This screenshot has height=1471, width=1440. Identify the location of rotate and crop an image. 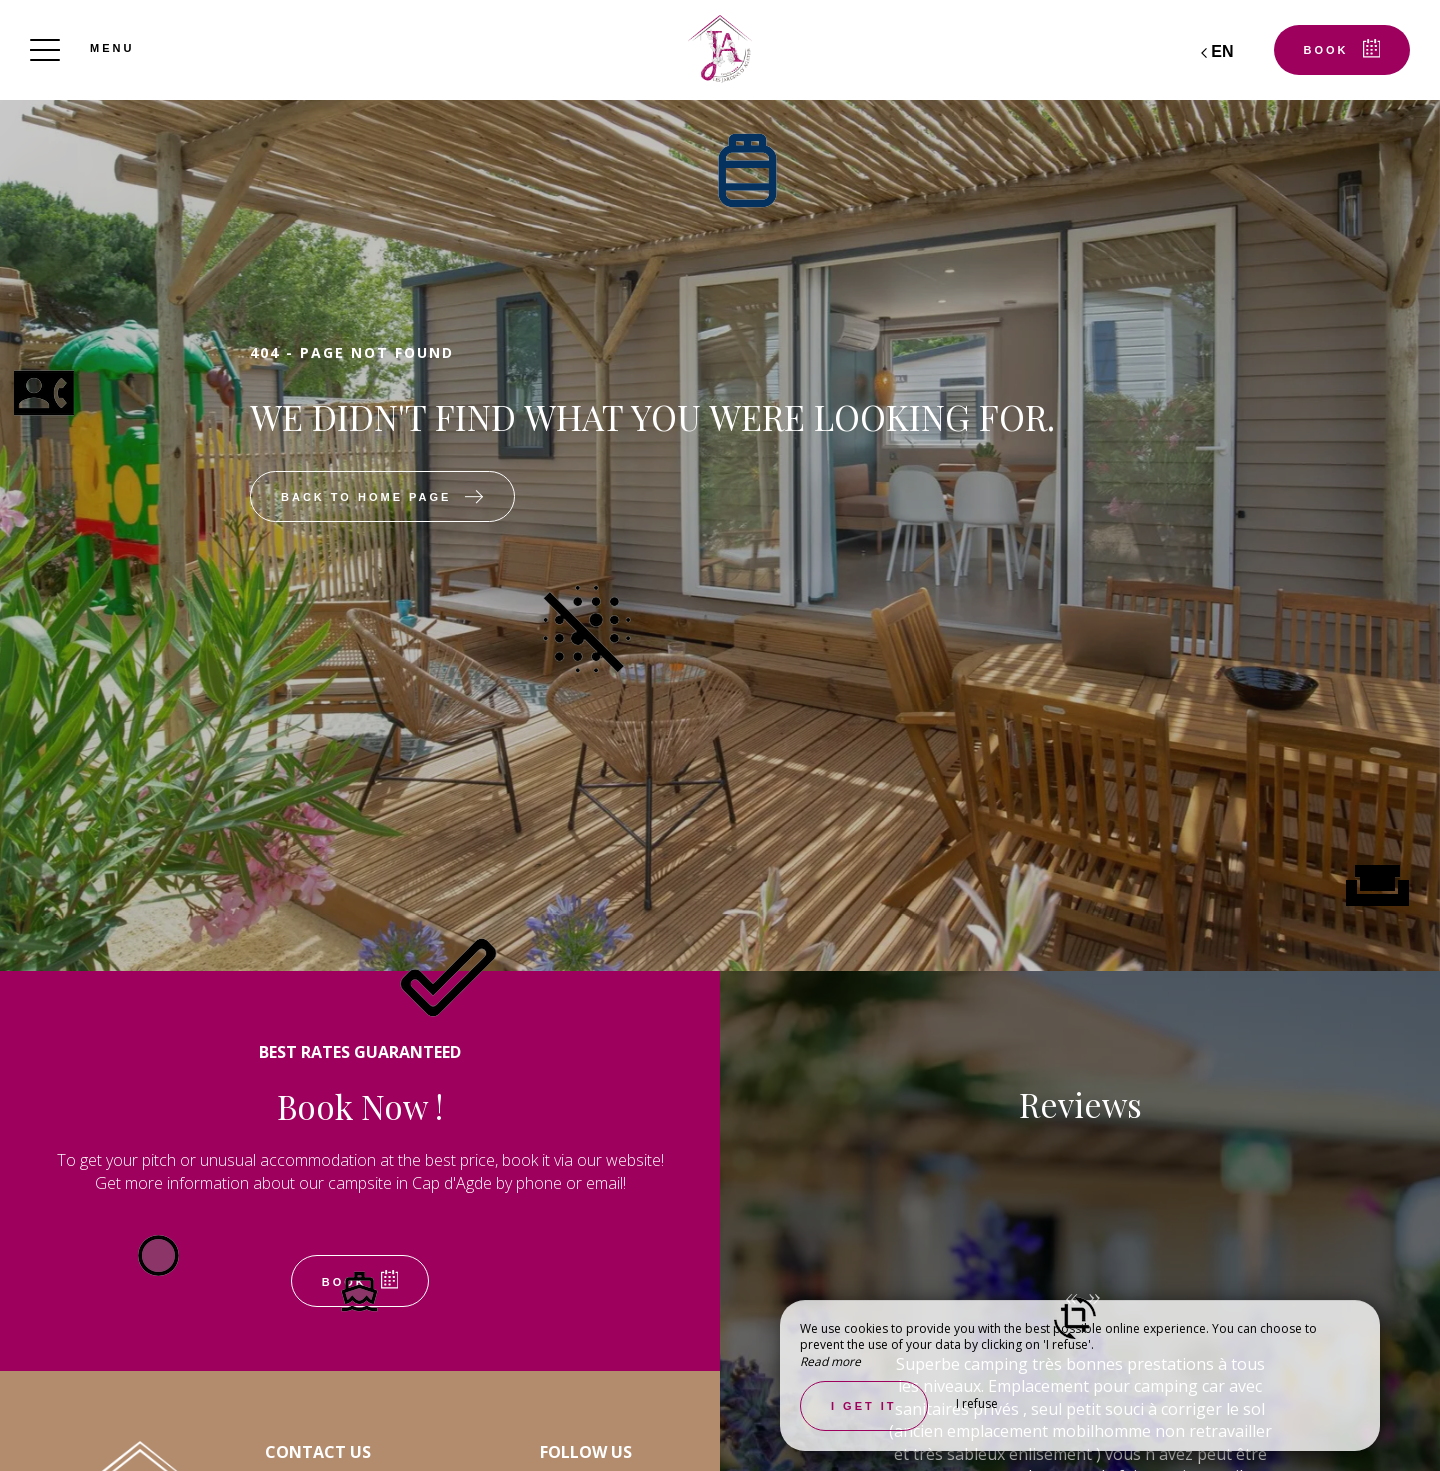
(1075, 1318).